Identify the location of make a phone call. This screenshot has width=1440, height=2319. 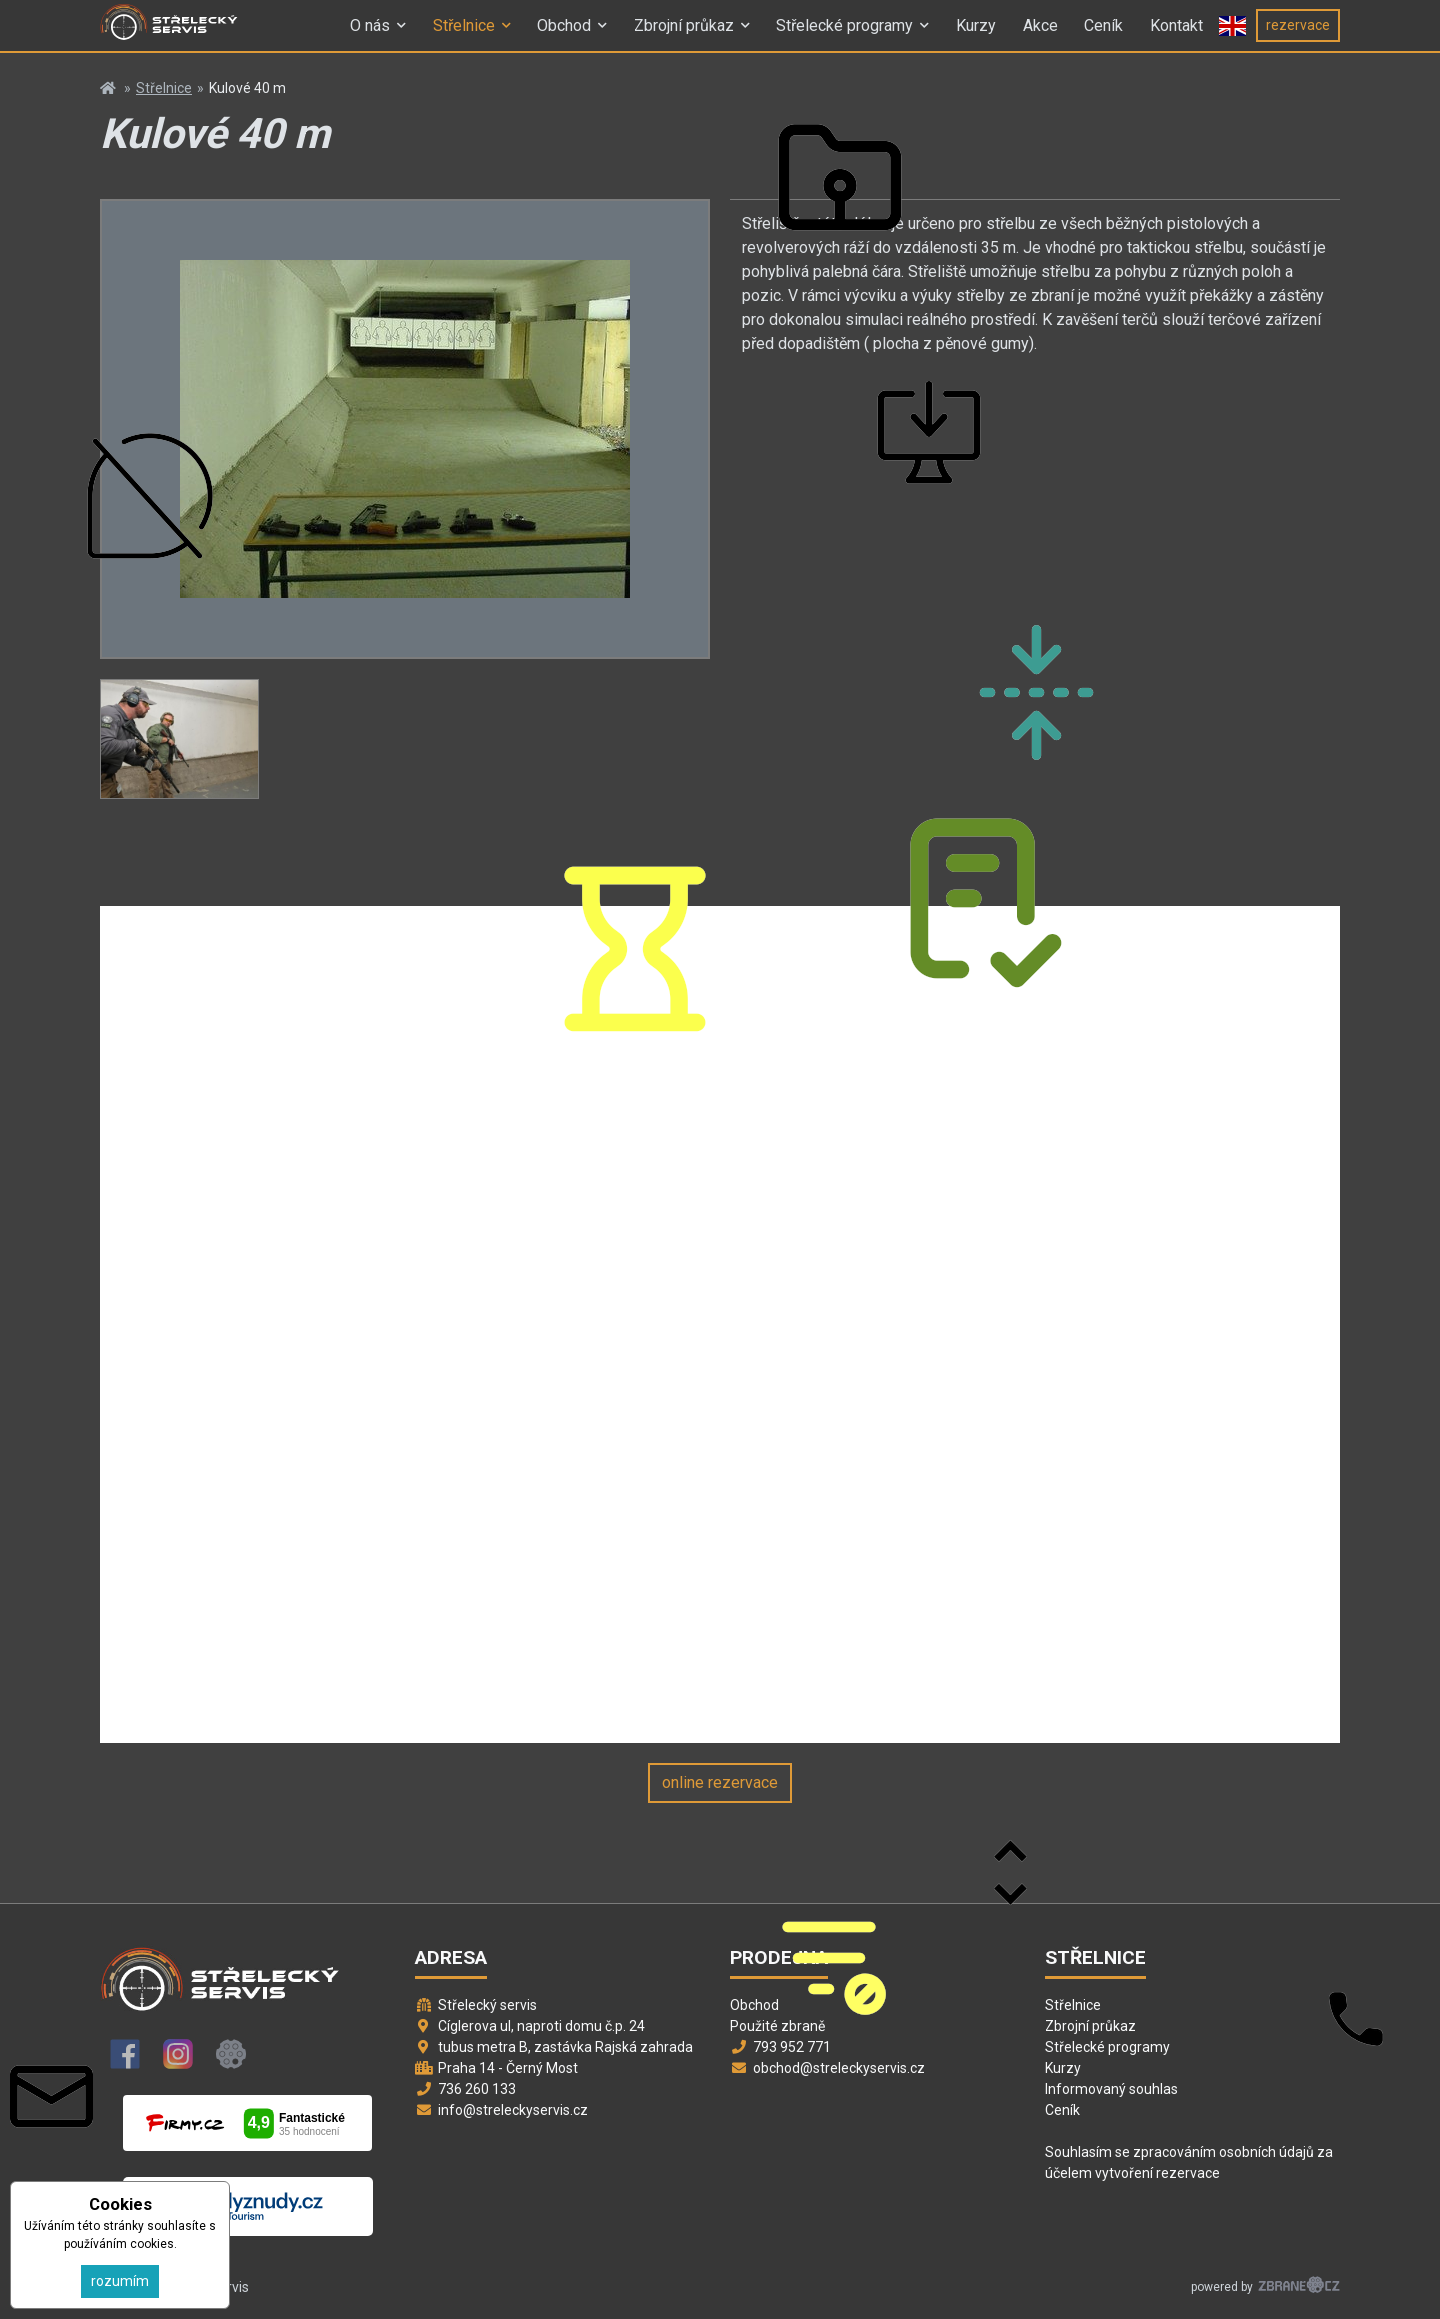
(1356, 2019).